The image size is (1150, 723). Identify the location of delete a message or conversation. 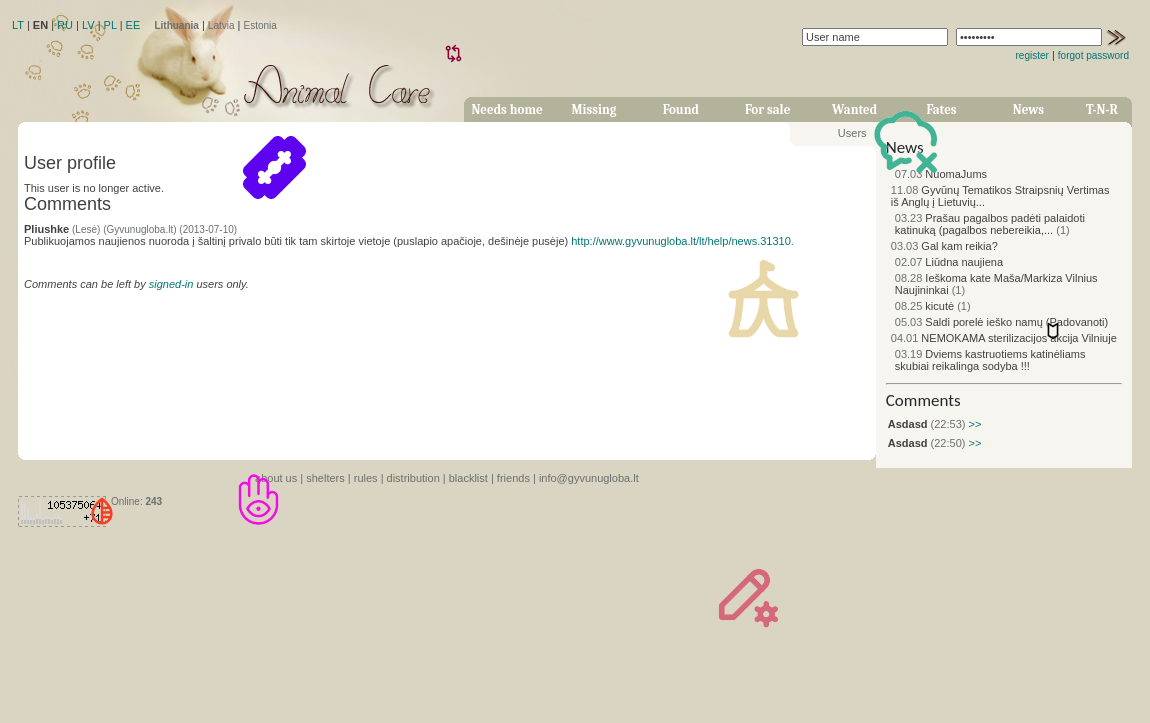
(904, 140).